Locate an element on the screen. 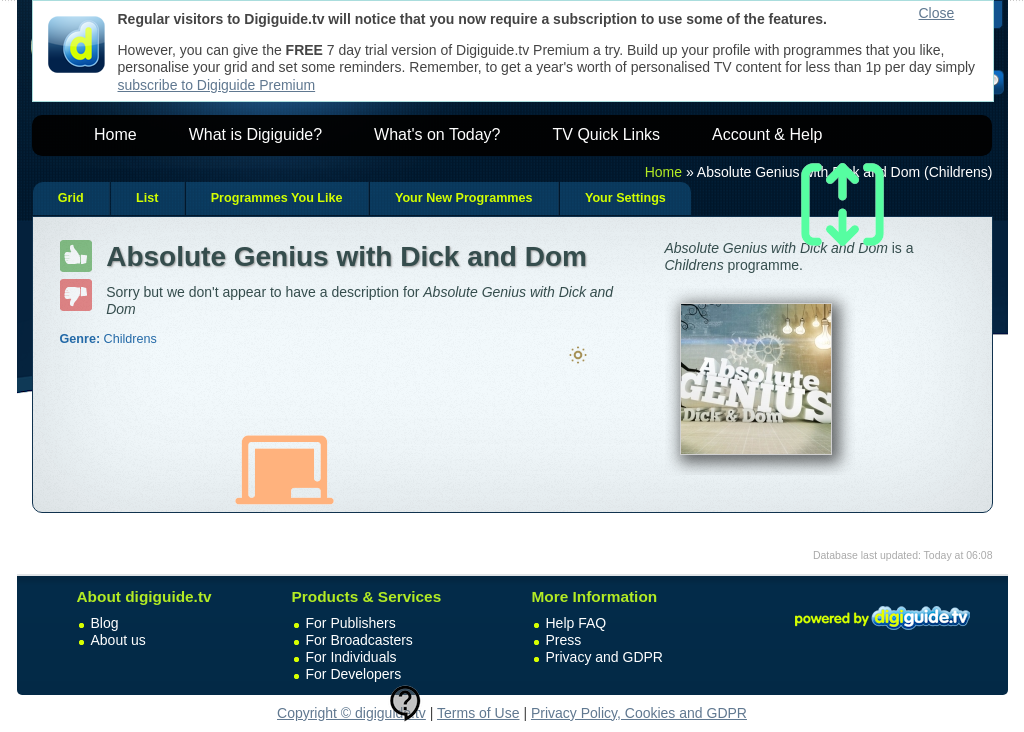 This screenshot has height=732, width=1024. contact customer support is located at coordinates (406, 703).